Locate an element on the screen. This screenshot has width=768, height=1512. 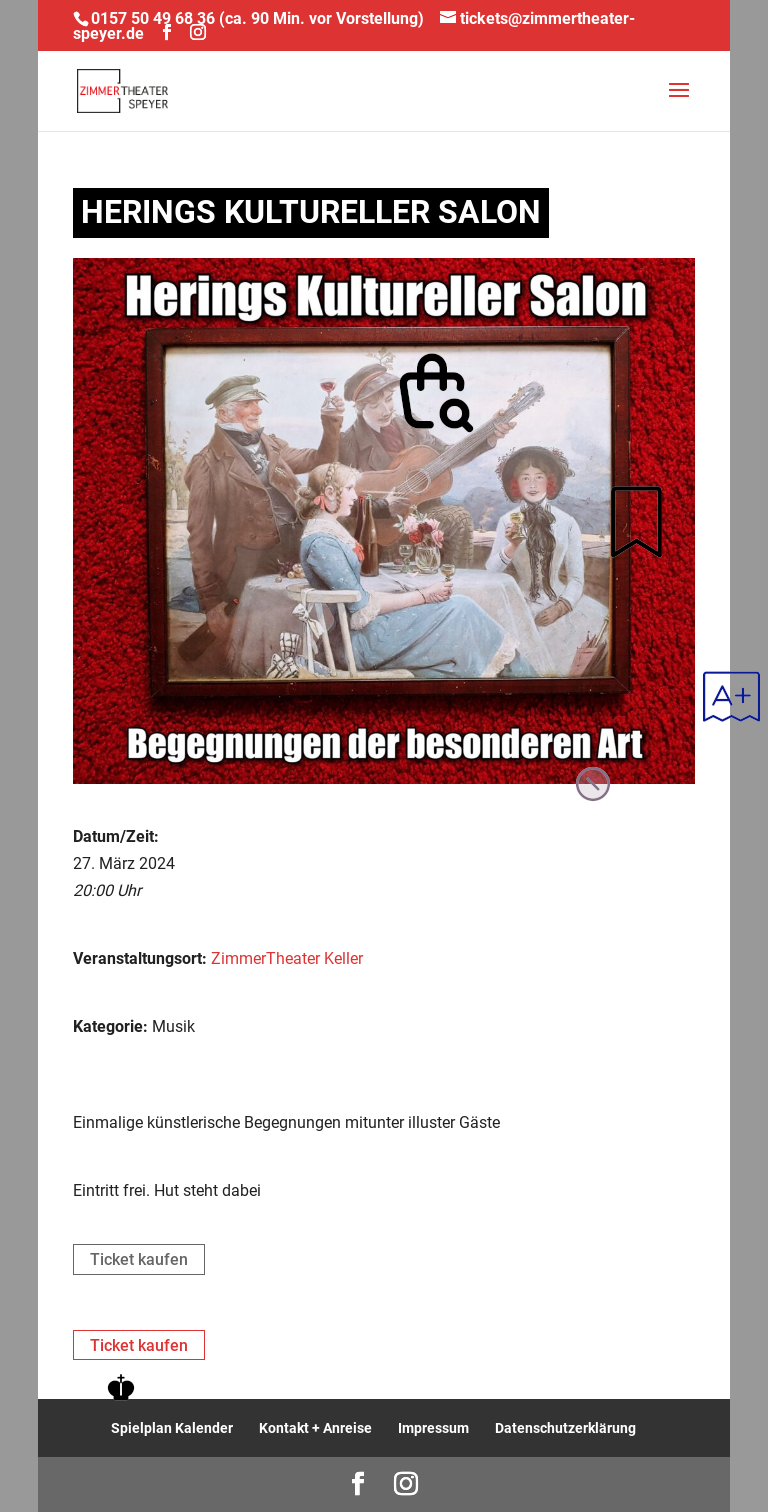
indicates premium or royal status is located at coordinates (121, 1389).